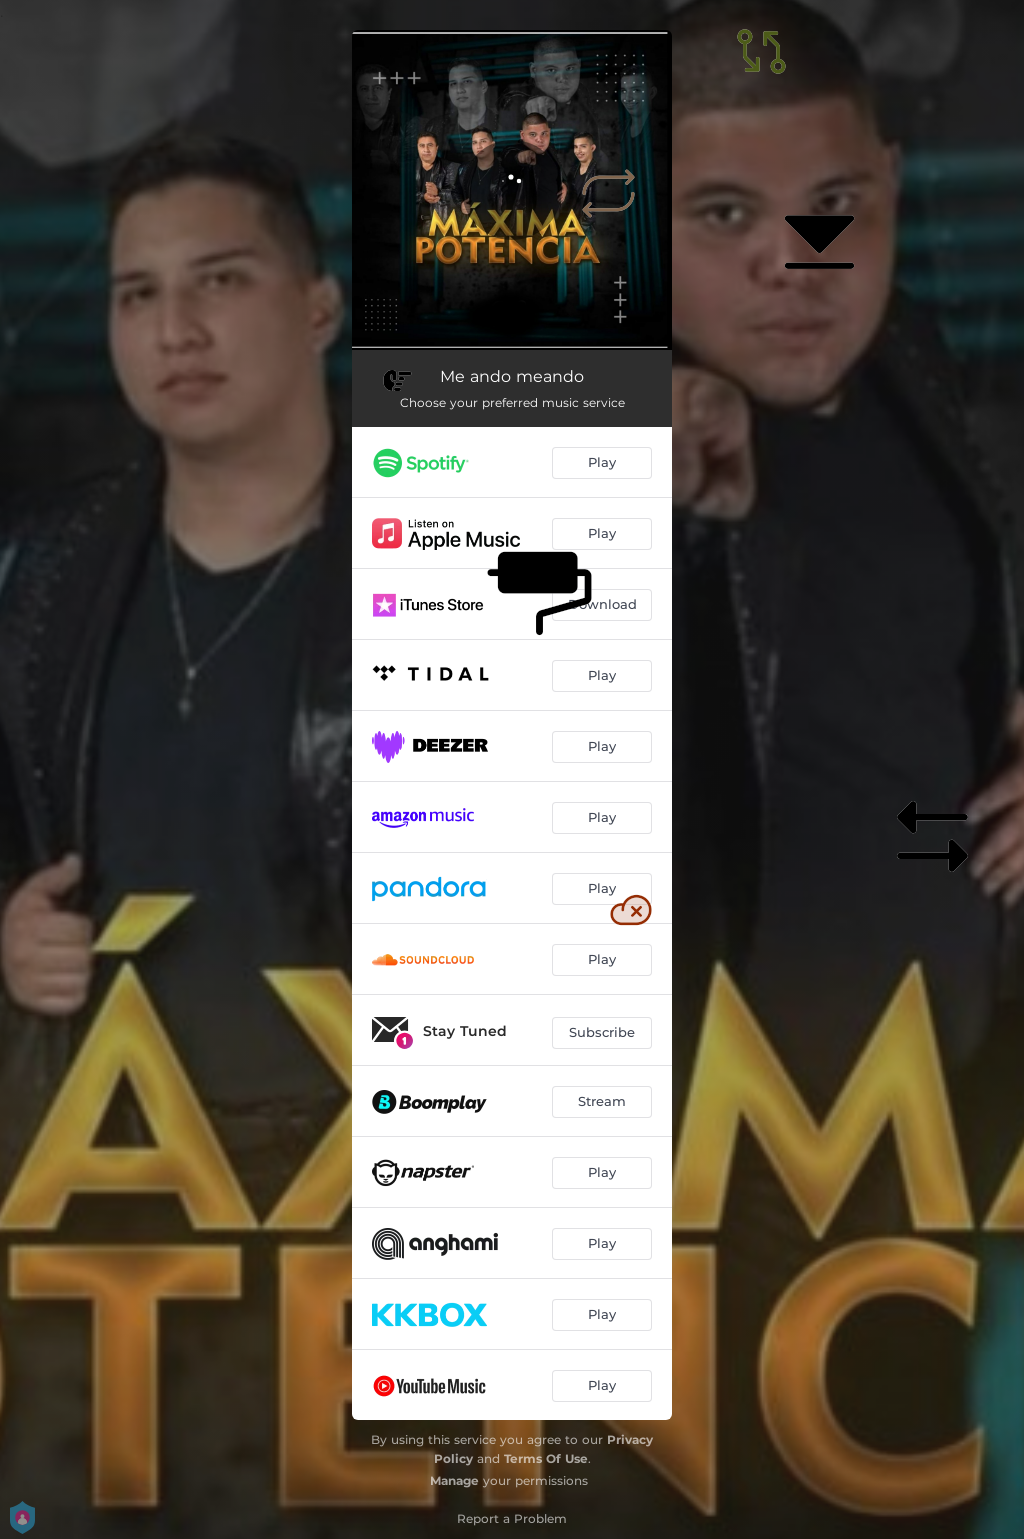  What do you see at coordinates (932, 836) in the screenshot?
I see `swap or exchange items` at bounding box center [932, 836].